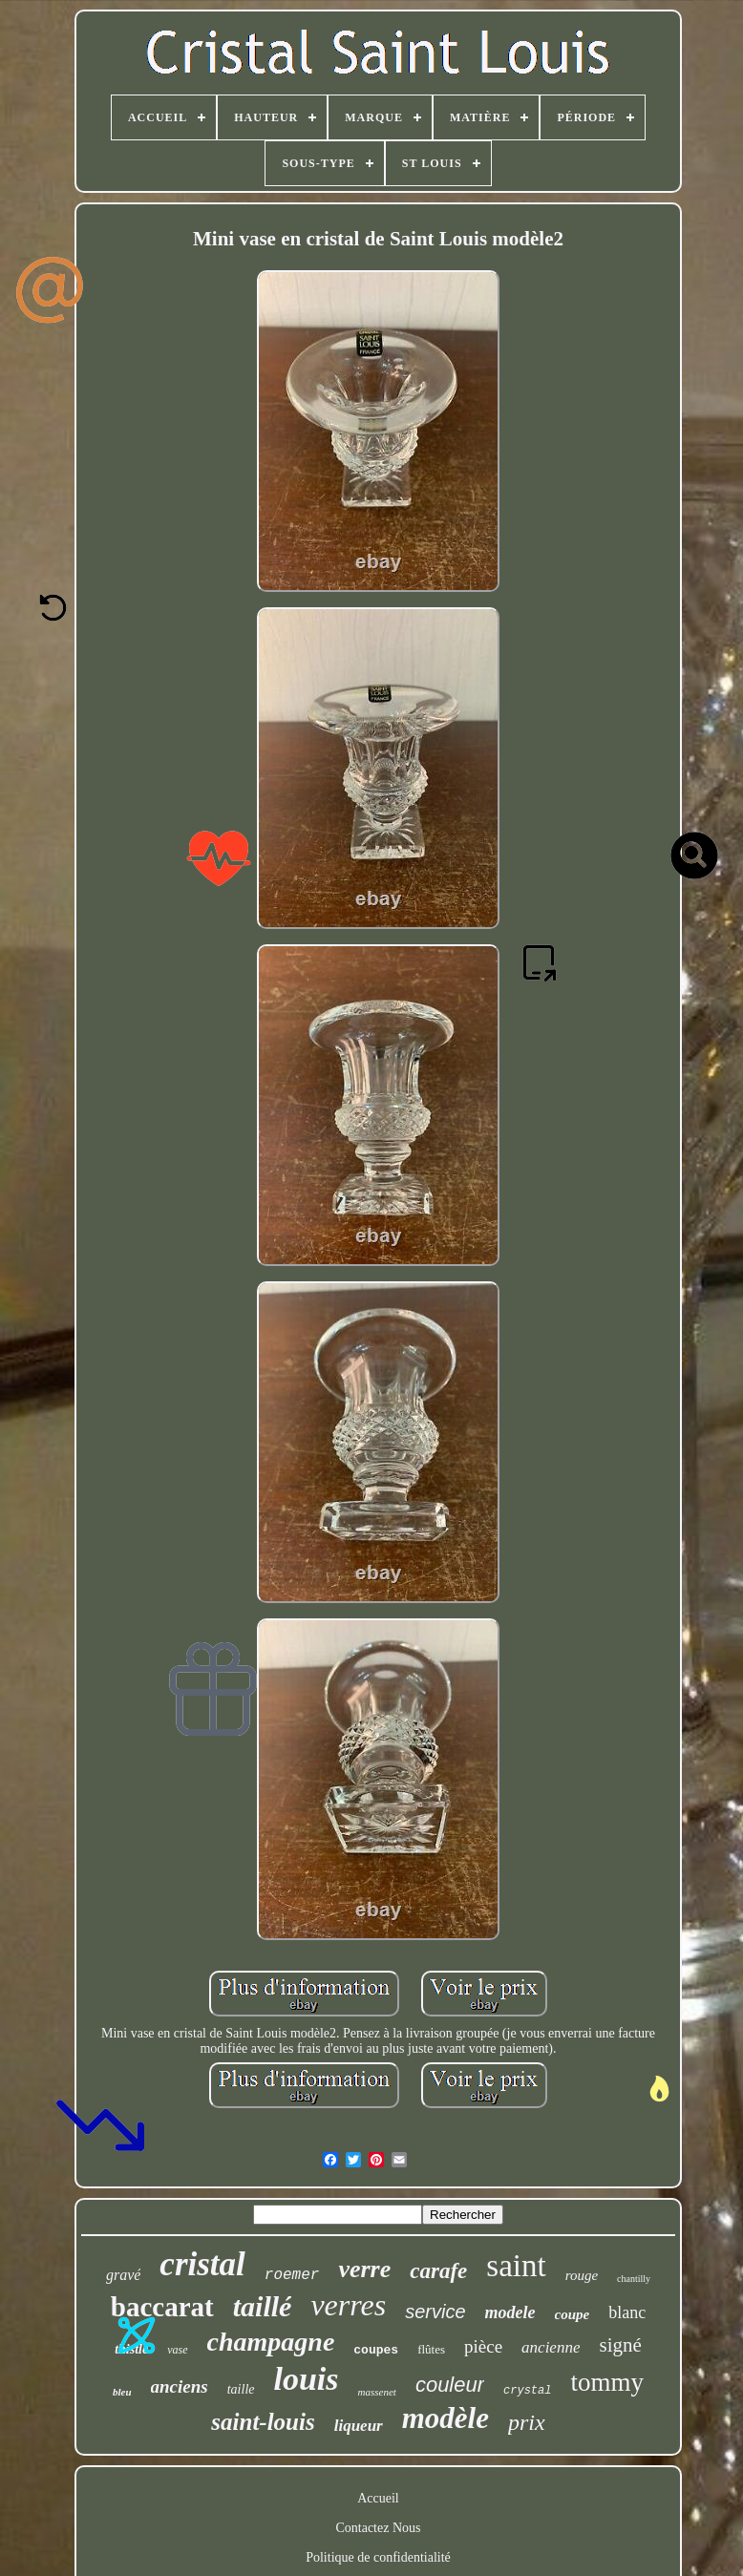  What do you see at coordinates (50, 290) in the screenshot?
I see `compose a new email` at bounding box center [50, 290].